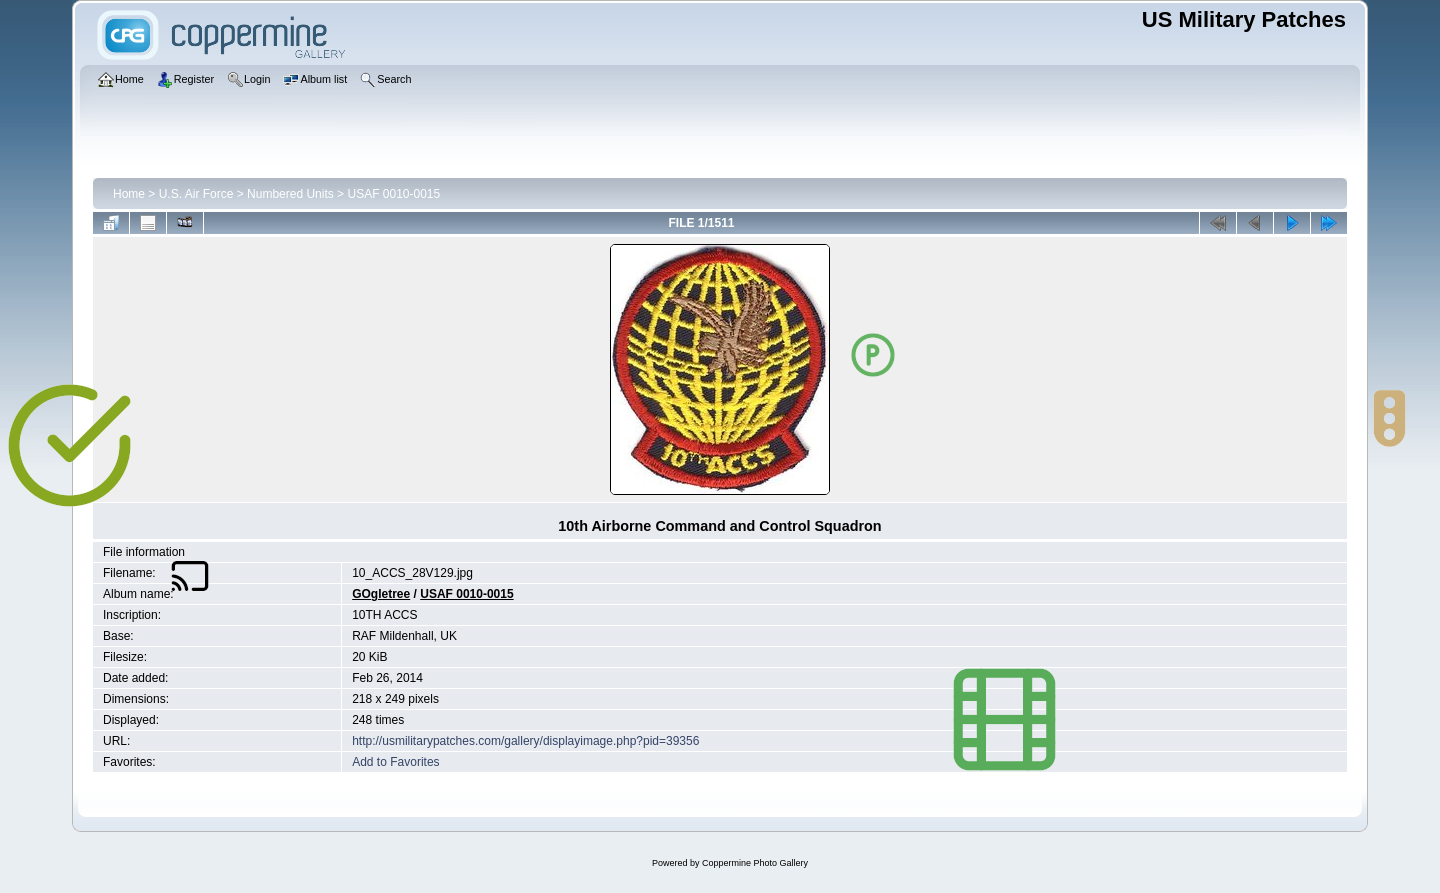  What do you see at coordinates (69, 445) in the screenshot?
I see `indicates task or action completed successfully` at bounding box center [69, 445].